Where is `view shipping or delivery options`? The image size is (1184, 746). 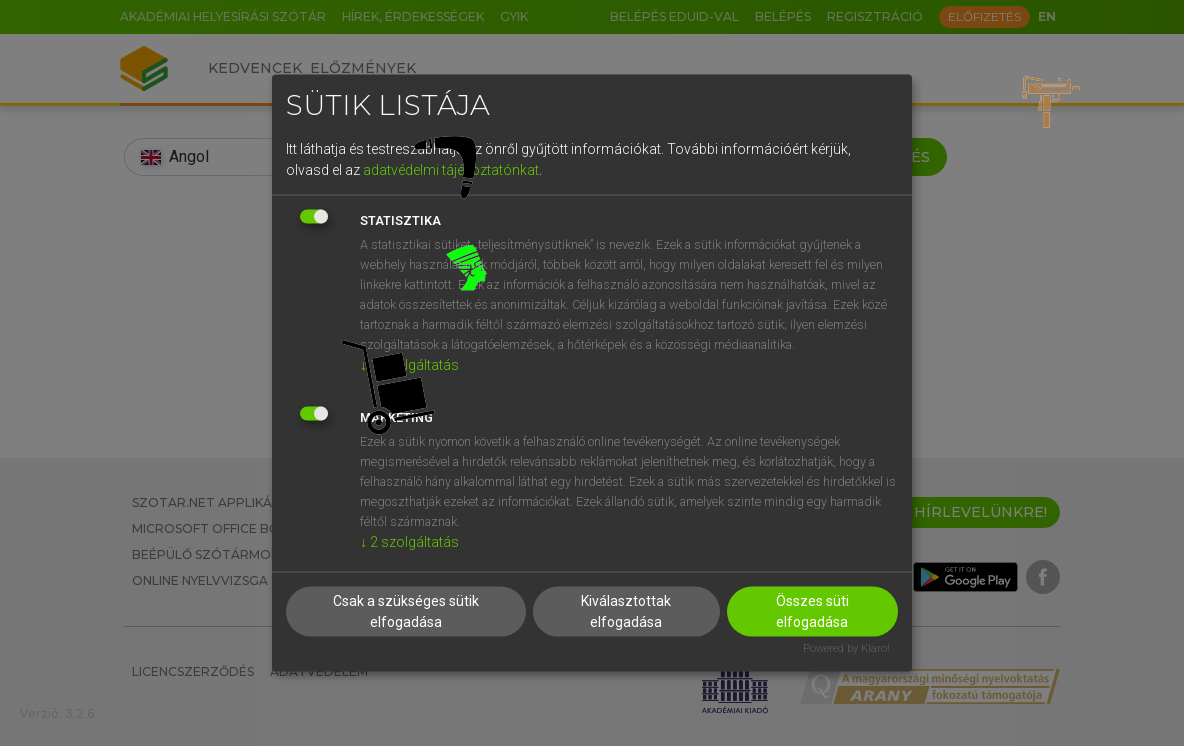 view shipping or delivery options is located at coordinates (390, 383).